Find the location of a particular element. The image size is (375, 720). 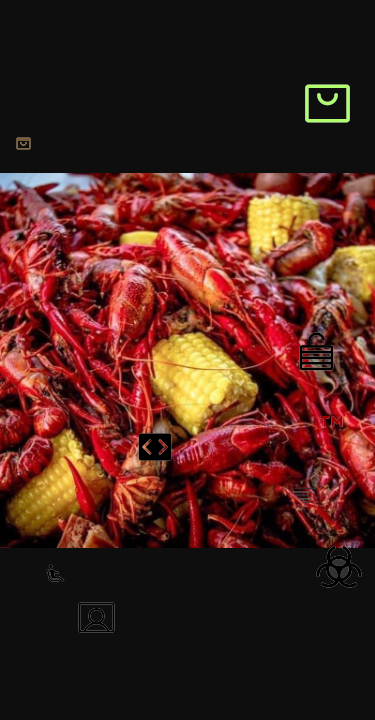

indicates severe weather alert or tornado warning is located at coordinates (304, 498).